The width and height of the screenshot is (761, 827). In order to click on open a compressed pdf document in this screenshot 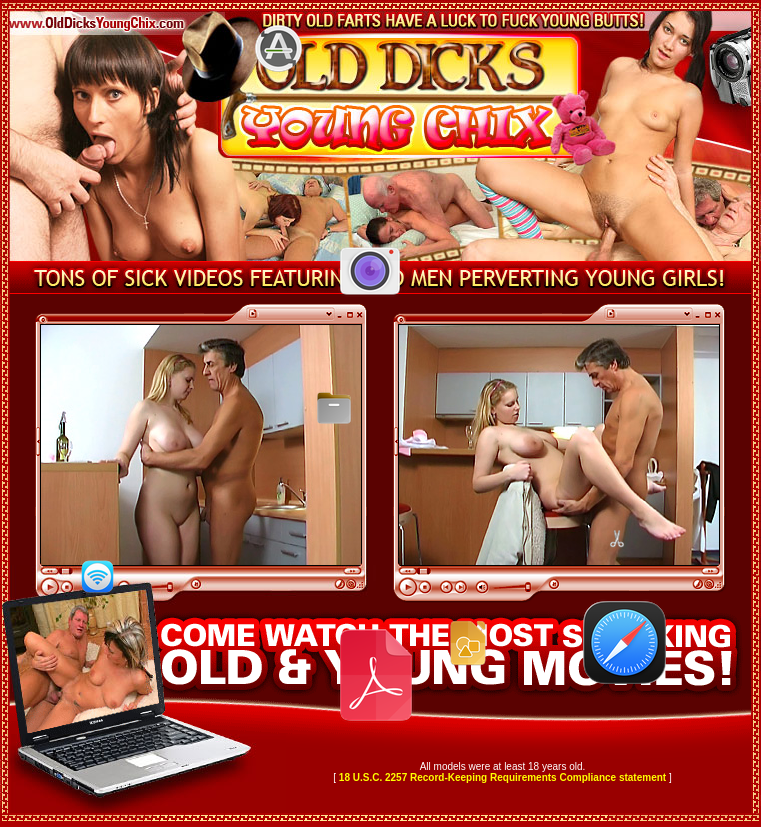, I will do `click(376, 675)`.